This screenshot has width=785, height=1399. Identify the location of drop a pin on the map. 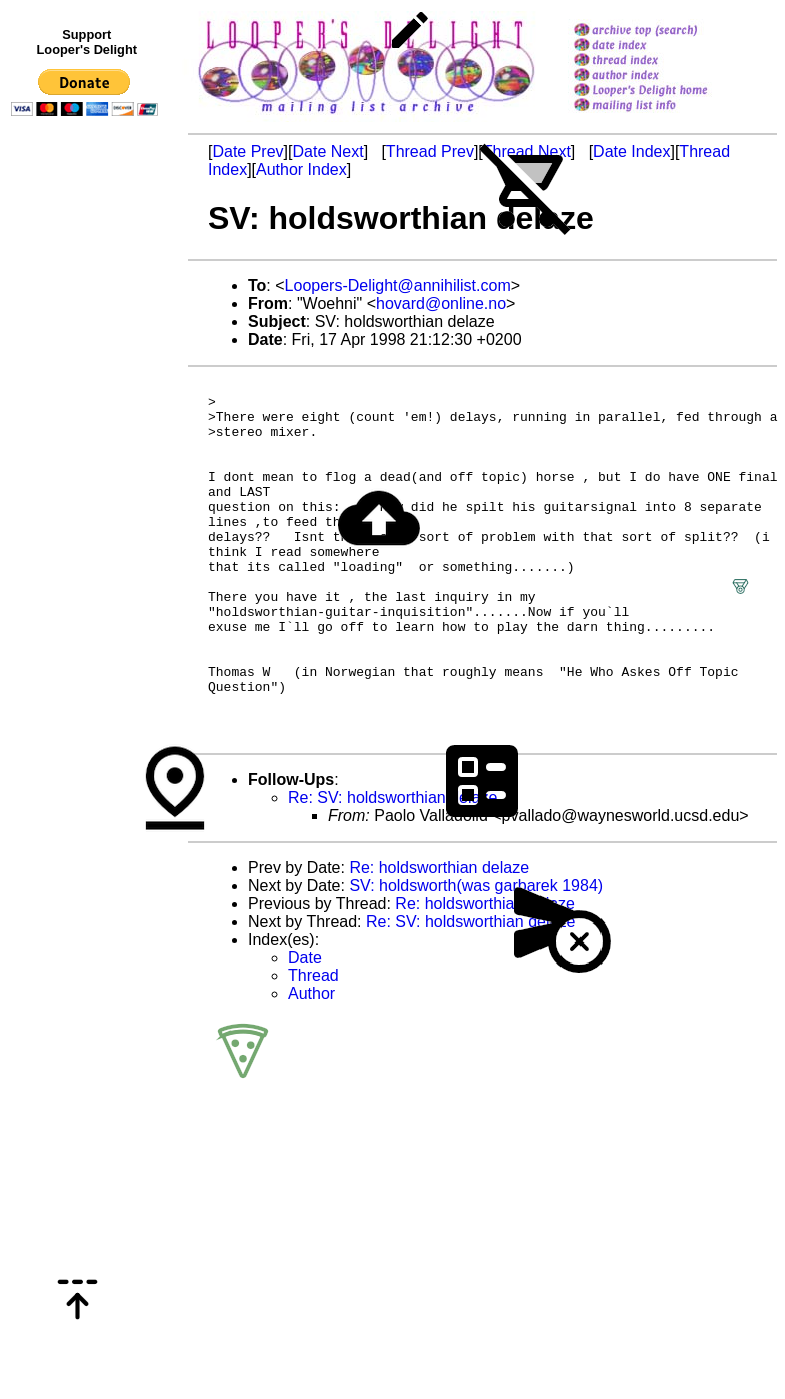
(175, 788).